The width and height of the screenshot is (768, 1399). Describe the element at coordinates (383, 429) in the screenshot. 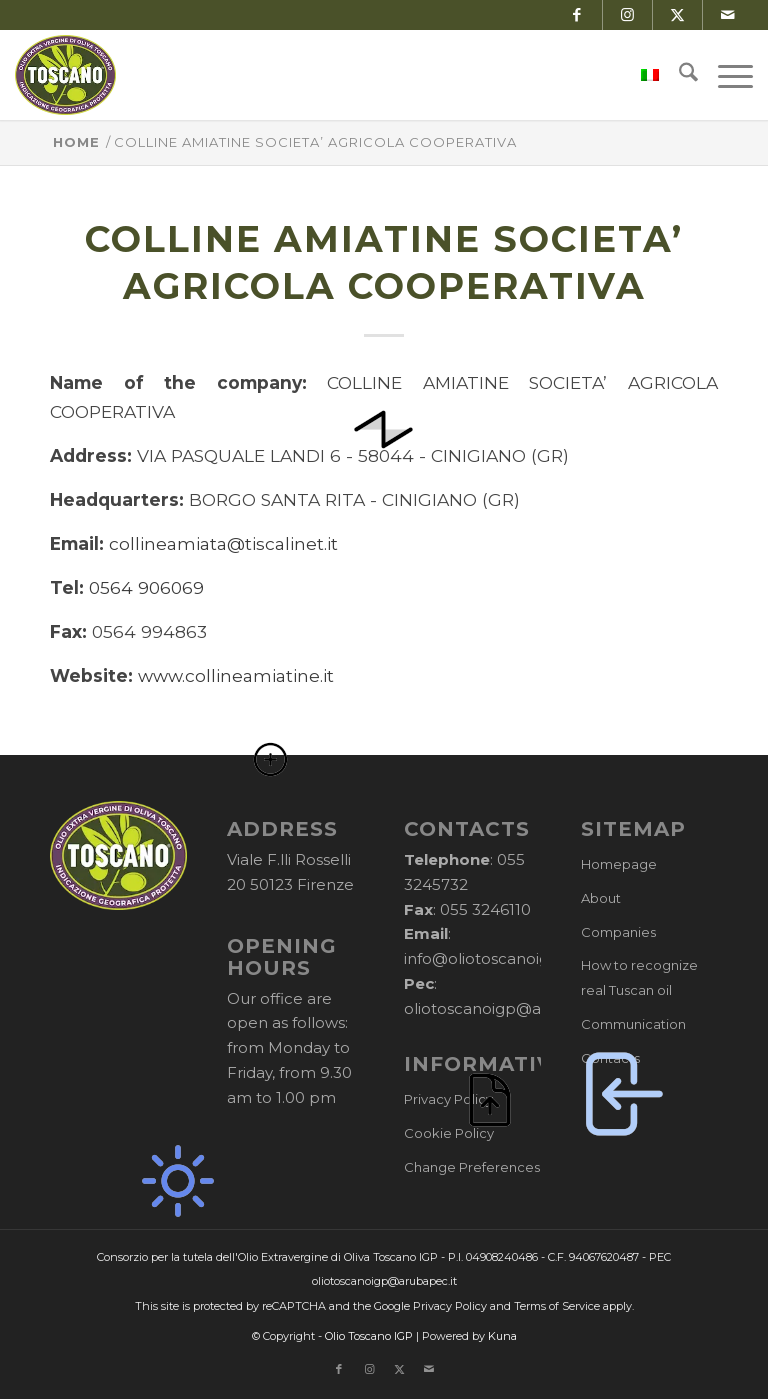

I see `adjust sawtooth waveform settings` at that location.